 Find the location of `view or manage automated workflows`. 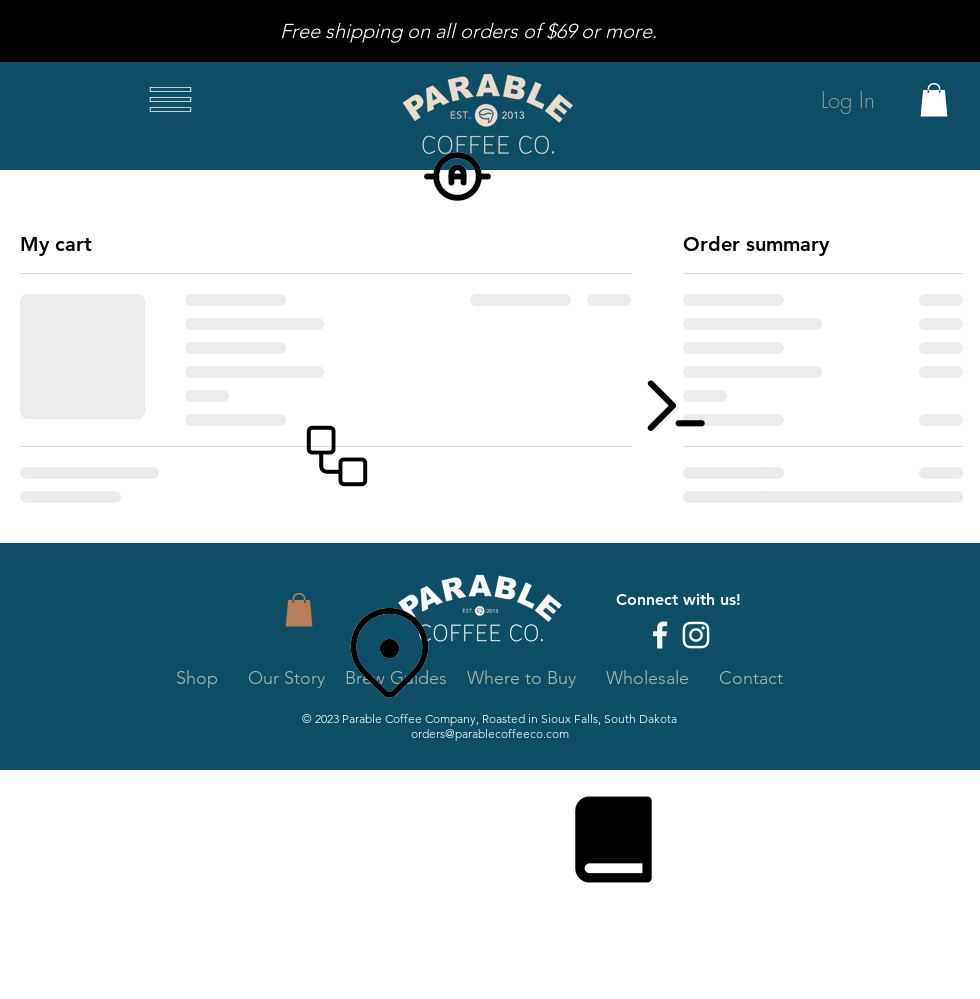

view or manage automated workflows is located at coordinates (337, 456).